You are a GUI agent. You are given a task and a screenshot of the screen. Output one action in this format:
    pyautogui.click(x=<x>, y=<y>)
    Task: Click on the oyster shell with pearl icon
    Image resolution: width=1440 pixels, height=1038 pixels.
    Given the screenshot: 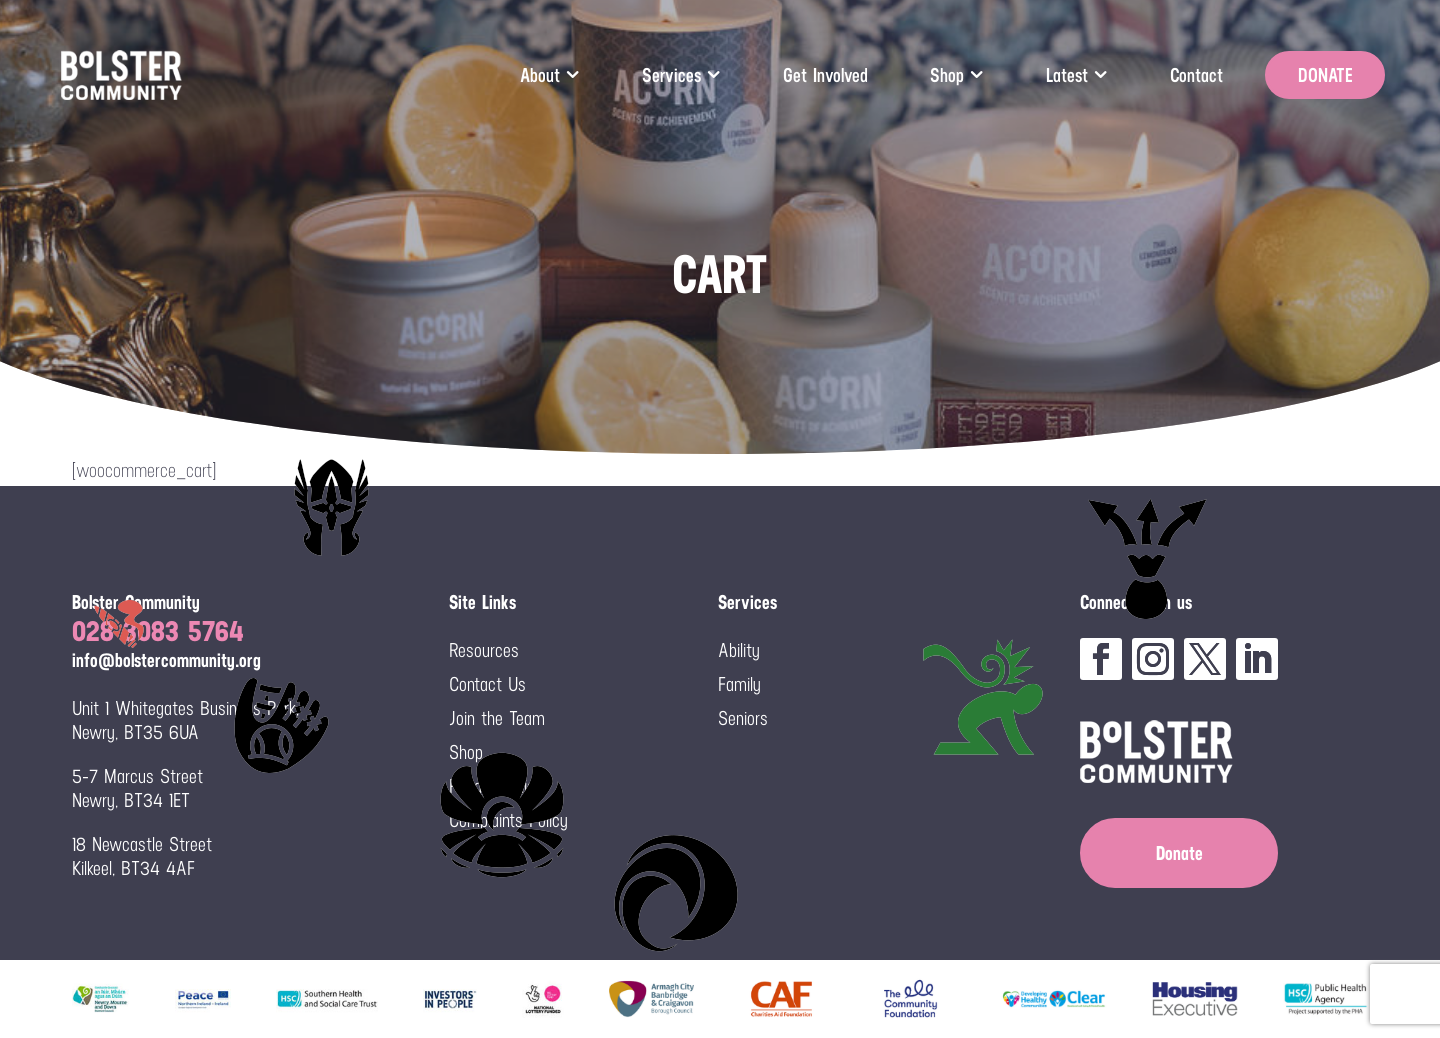 What is the action you would take?
    pyautogui.click(x=502, y=815)
    